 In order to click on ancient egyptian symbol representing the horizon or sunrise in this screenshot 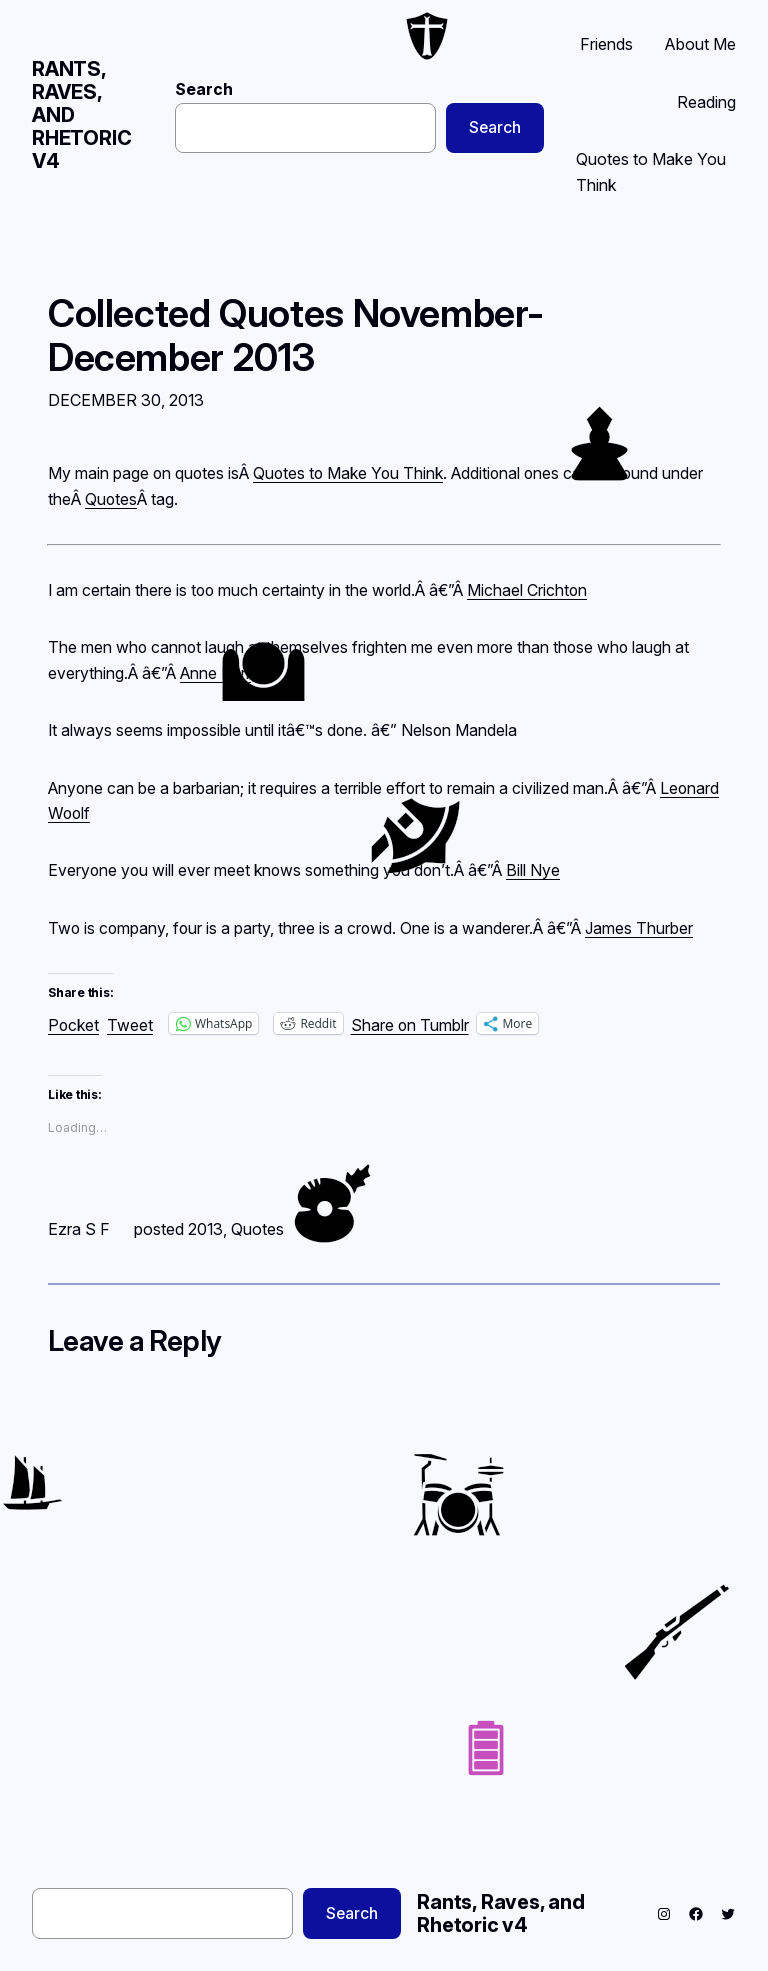, I will do `click(263, 668)`.